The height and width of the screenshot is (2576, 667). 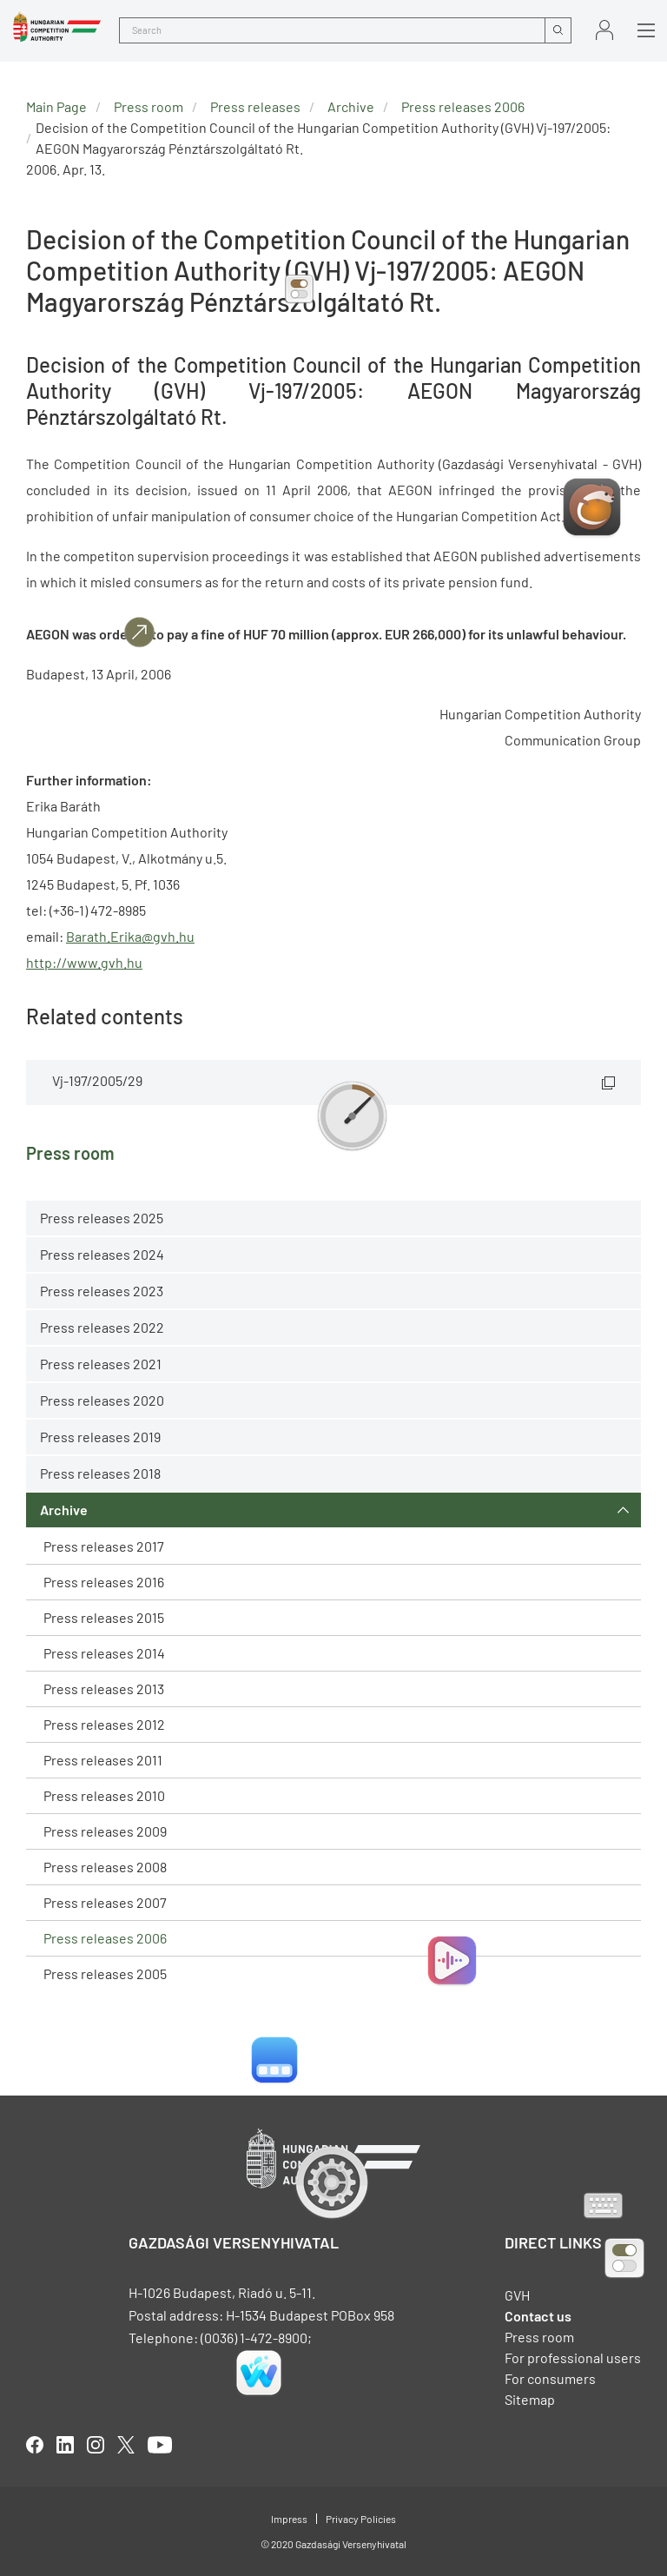 I want to click on open on-screen keyboard, so click(x=603, y=2205).